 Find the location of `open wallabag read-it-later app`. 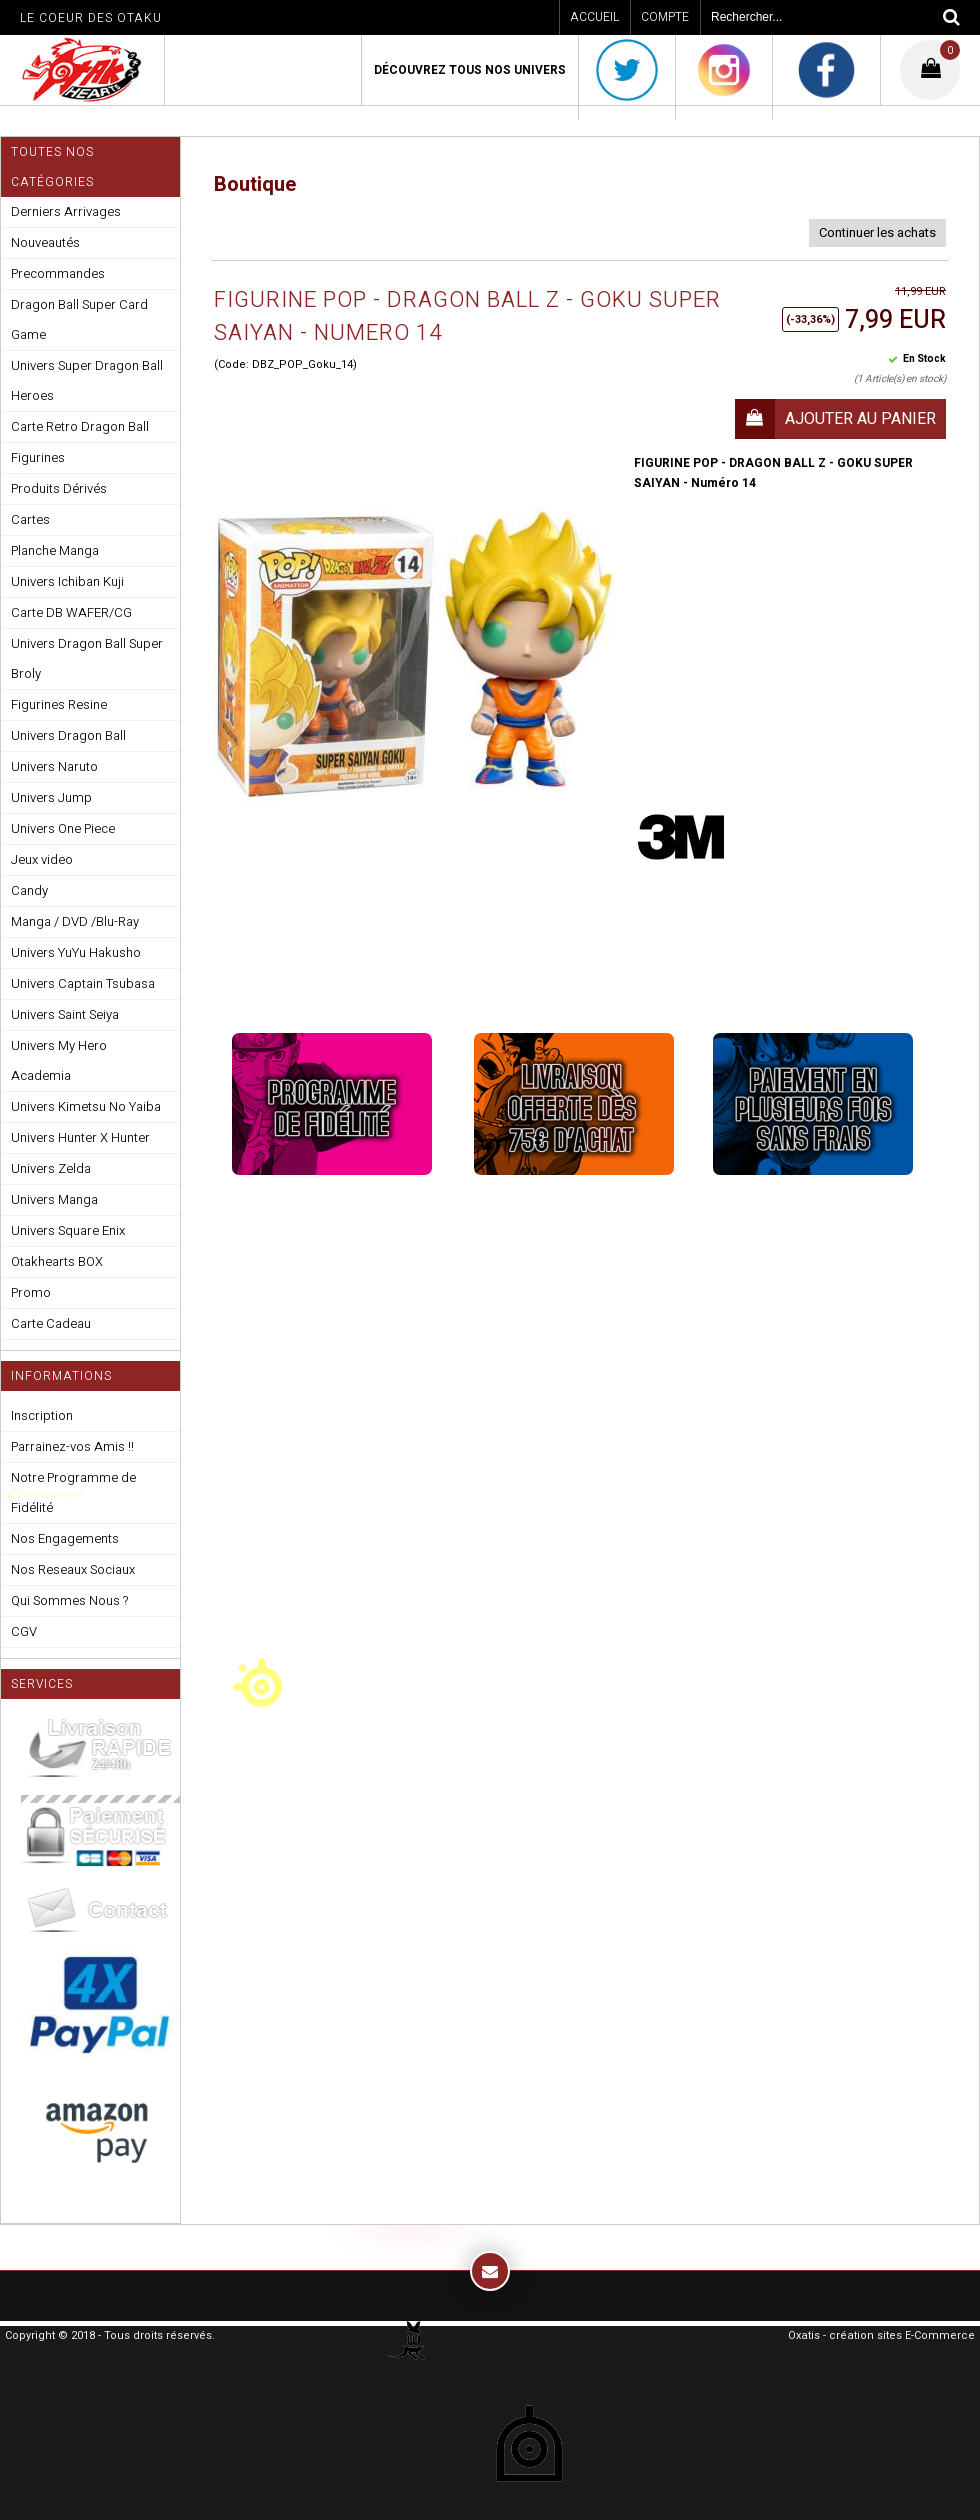

open wallabag read-it-later app is located at coordinates (406, 2340).